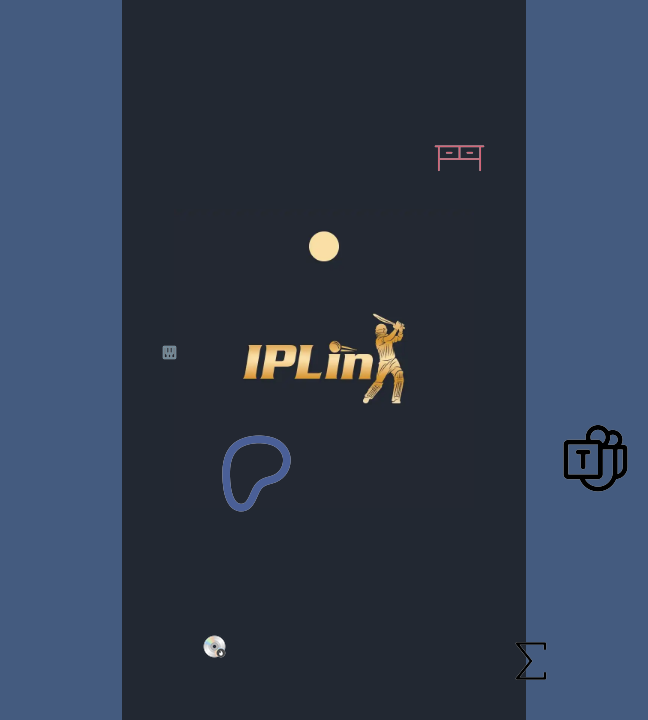 Image resolution: width=648 pixels, height=720 pixels. What do you see at coordinates (595, 459) in the screenshot?
I see `open microsoft teams` at bounding box center [595, 459].